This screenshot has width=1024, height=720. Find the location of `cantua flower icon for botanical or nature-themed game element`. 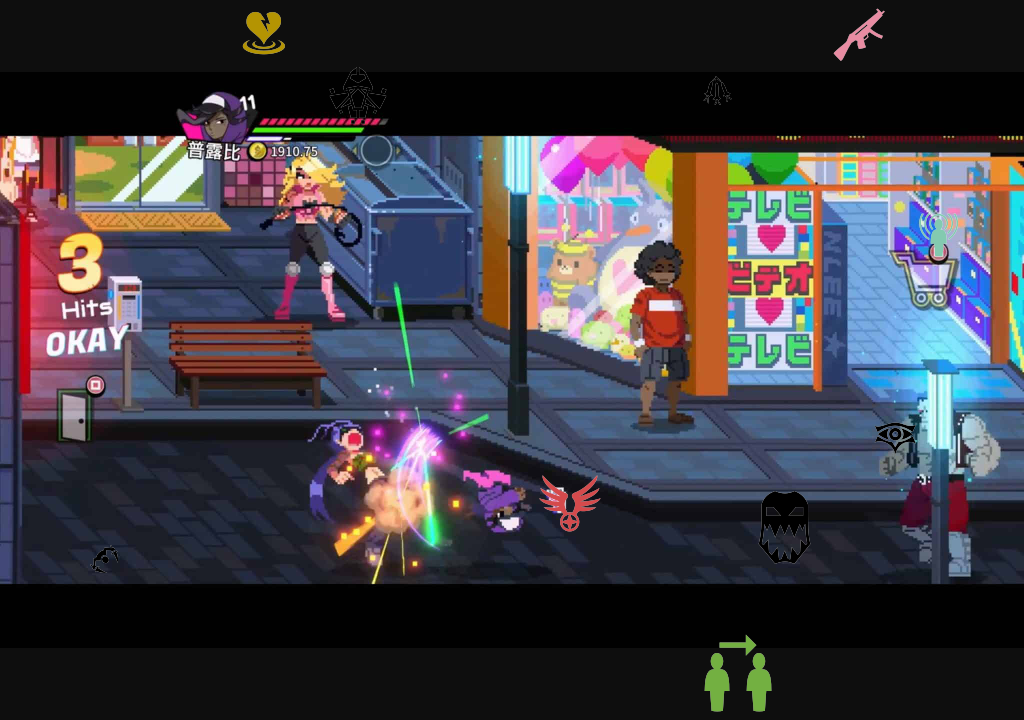

cantua flower icon for botanical or nature-themed game element is located at coordinates (717, 90).